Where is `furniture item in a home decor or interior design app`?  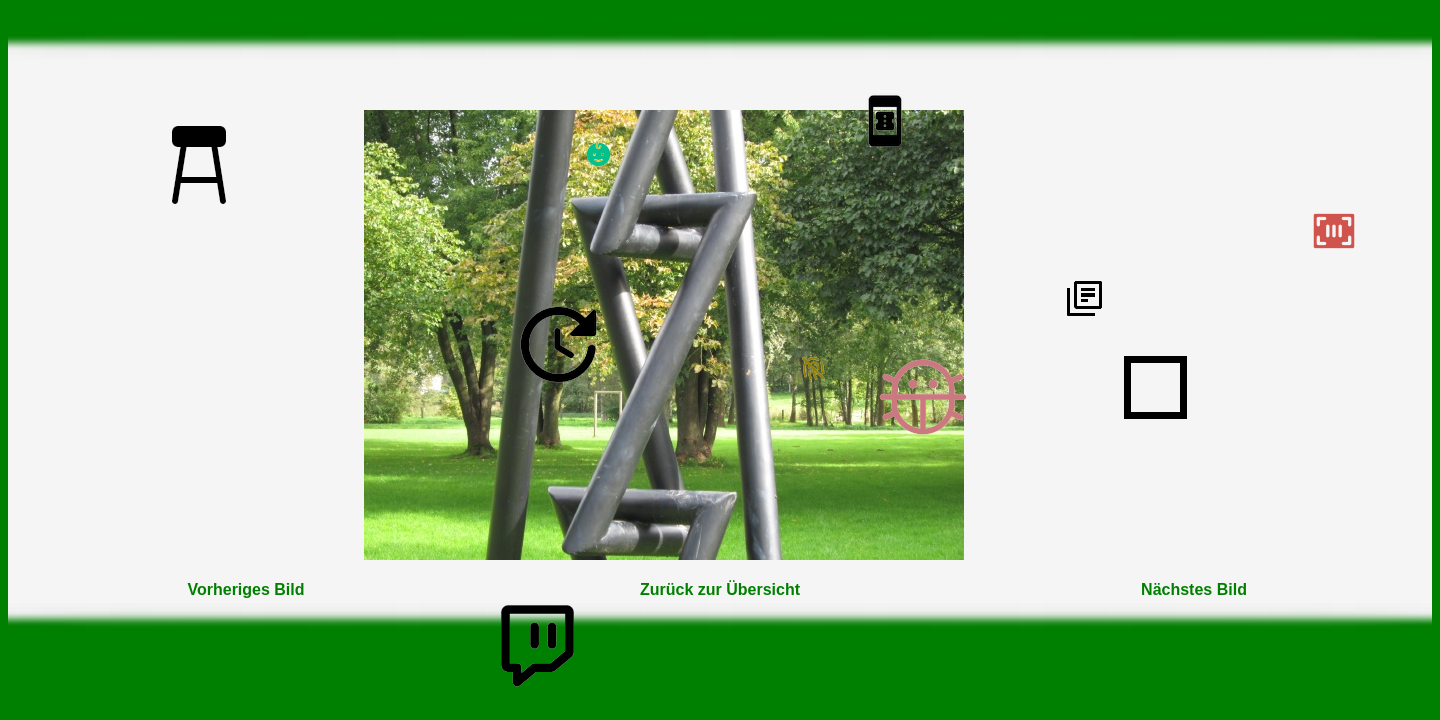 furniture item in a home decor or interior design app is located at coordinates (199, 165).